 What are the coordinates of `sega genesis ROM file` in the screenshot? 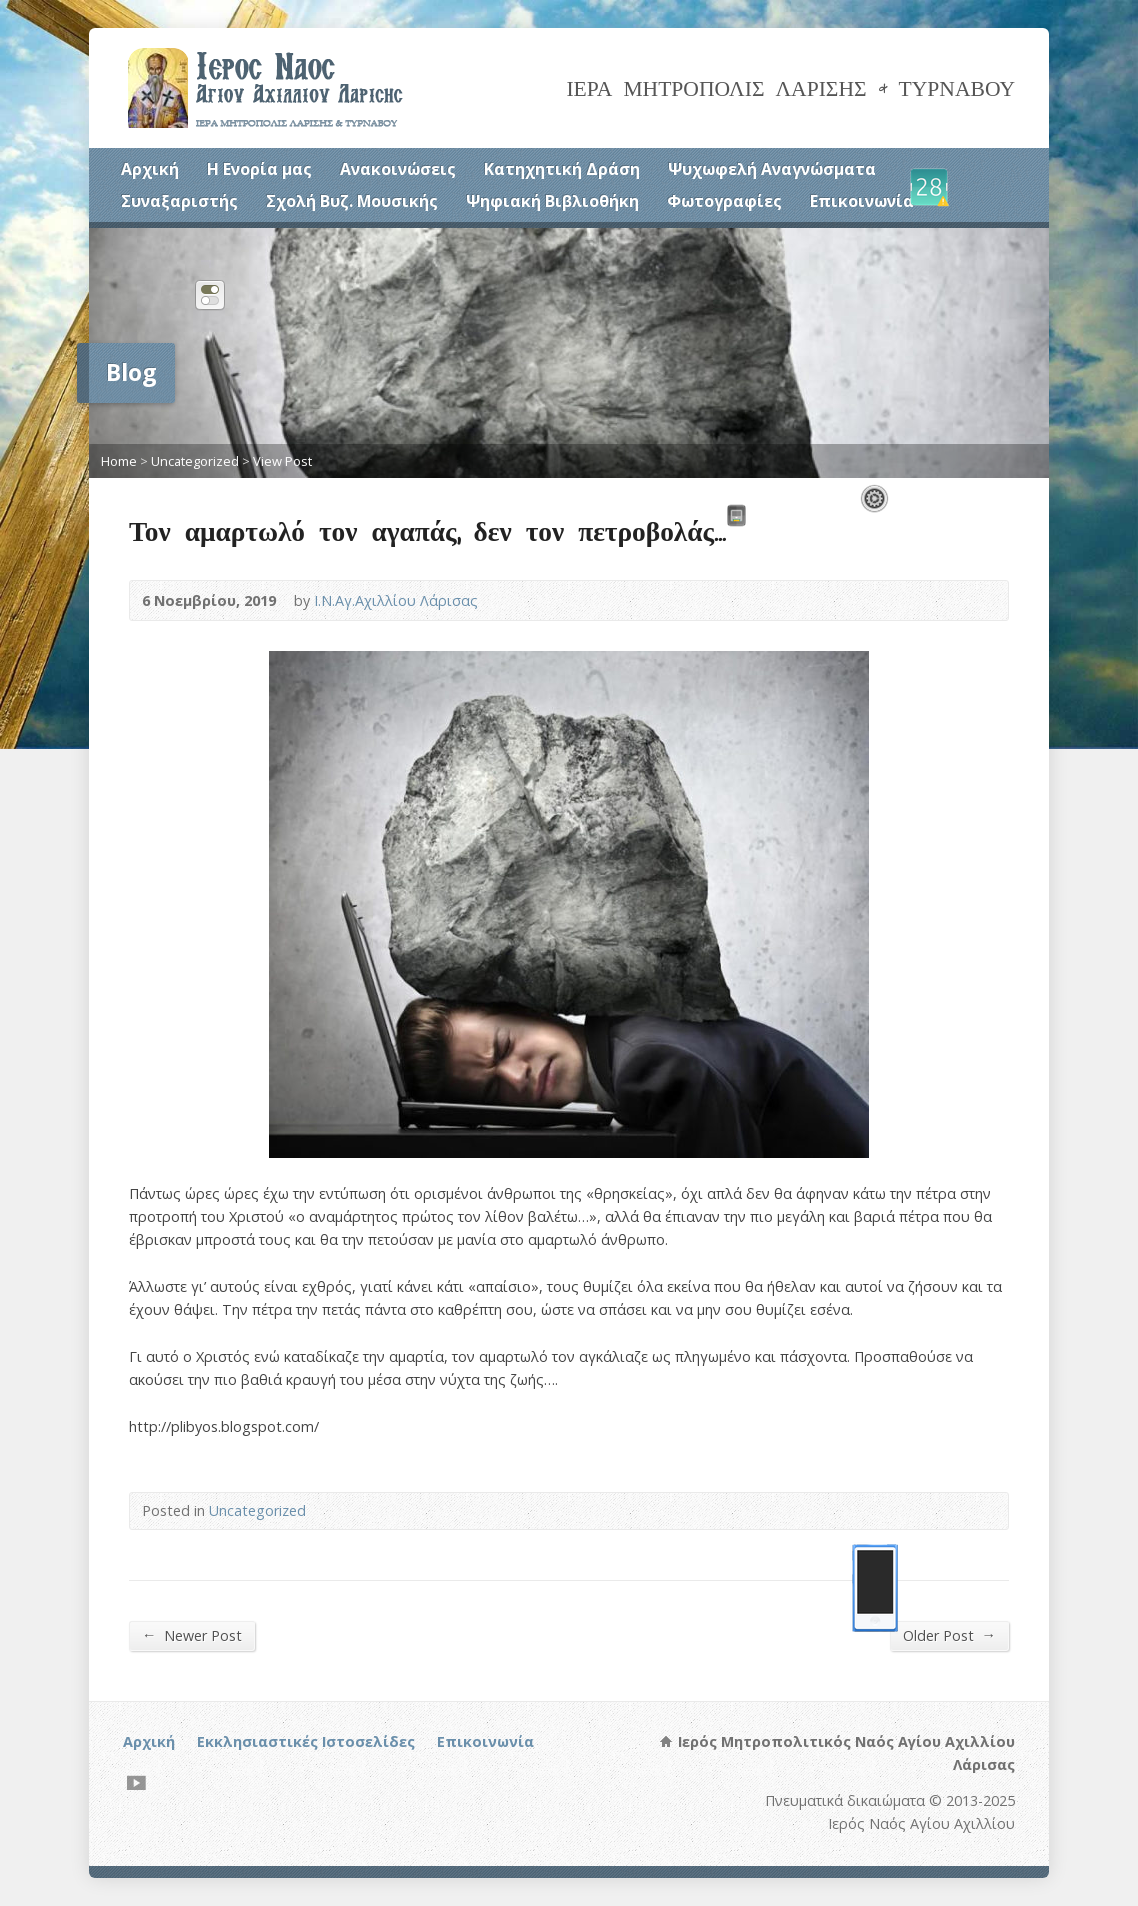 It's located at (736, 515).